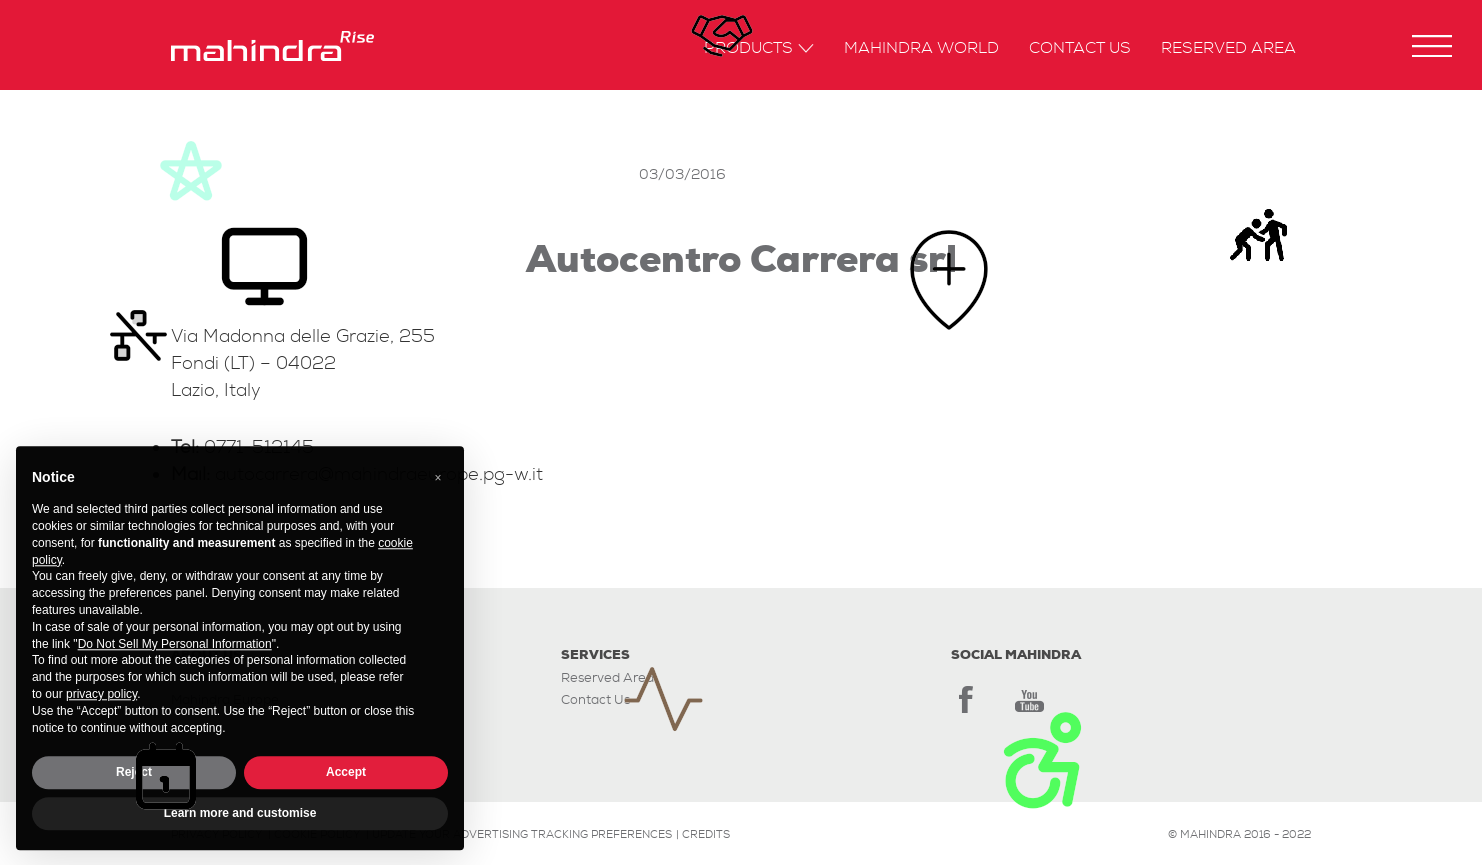 The height and width of the screenshot is (865, 1482). I want to click on access kabaddi sports content, so click(1258, 237).